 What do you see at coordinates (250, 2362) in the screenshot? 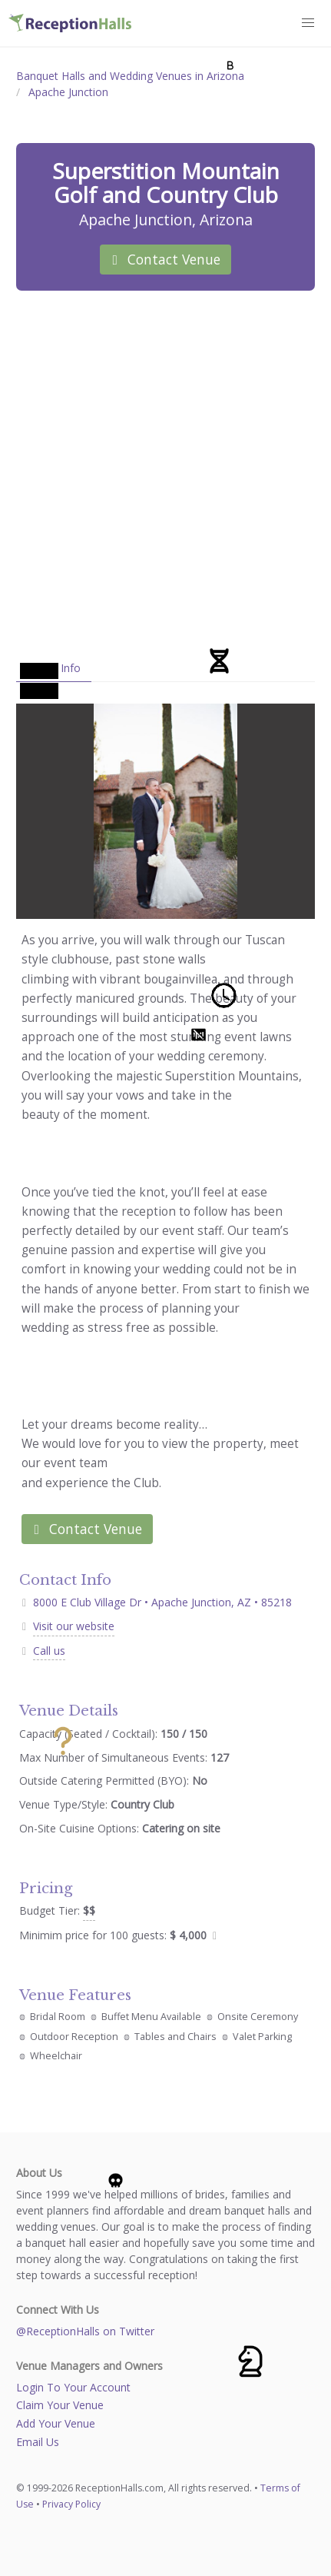
I see `play chess or access chess game` at bounding box center [250, 2362].